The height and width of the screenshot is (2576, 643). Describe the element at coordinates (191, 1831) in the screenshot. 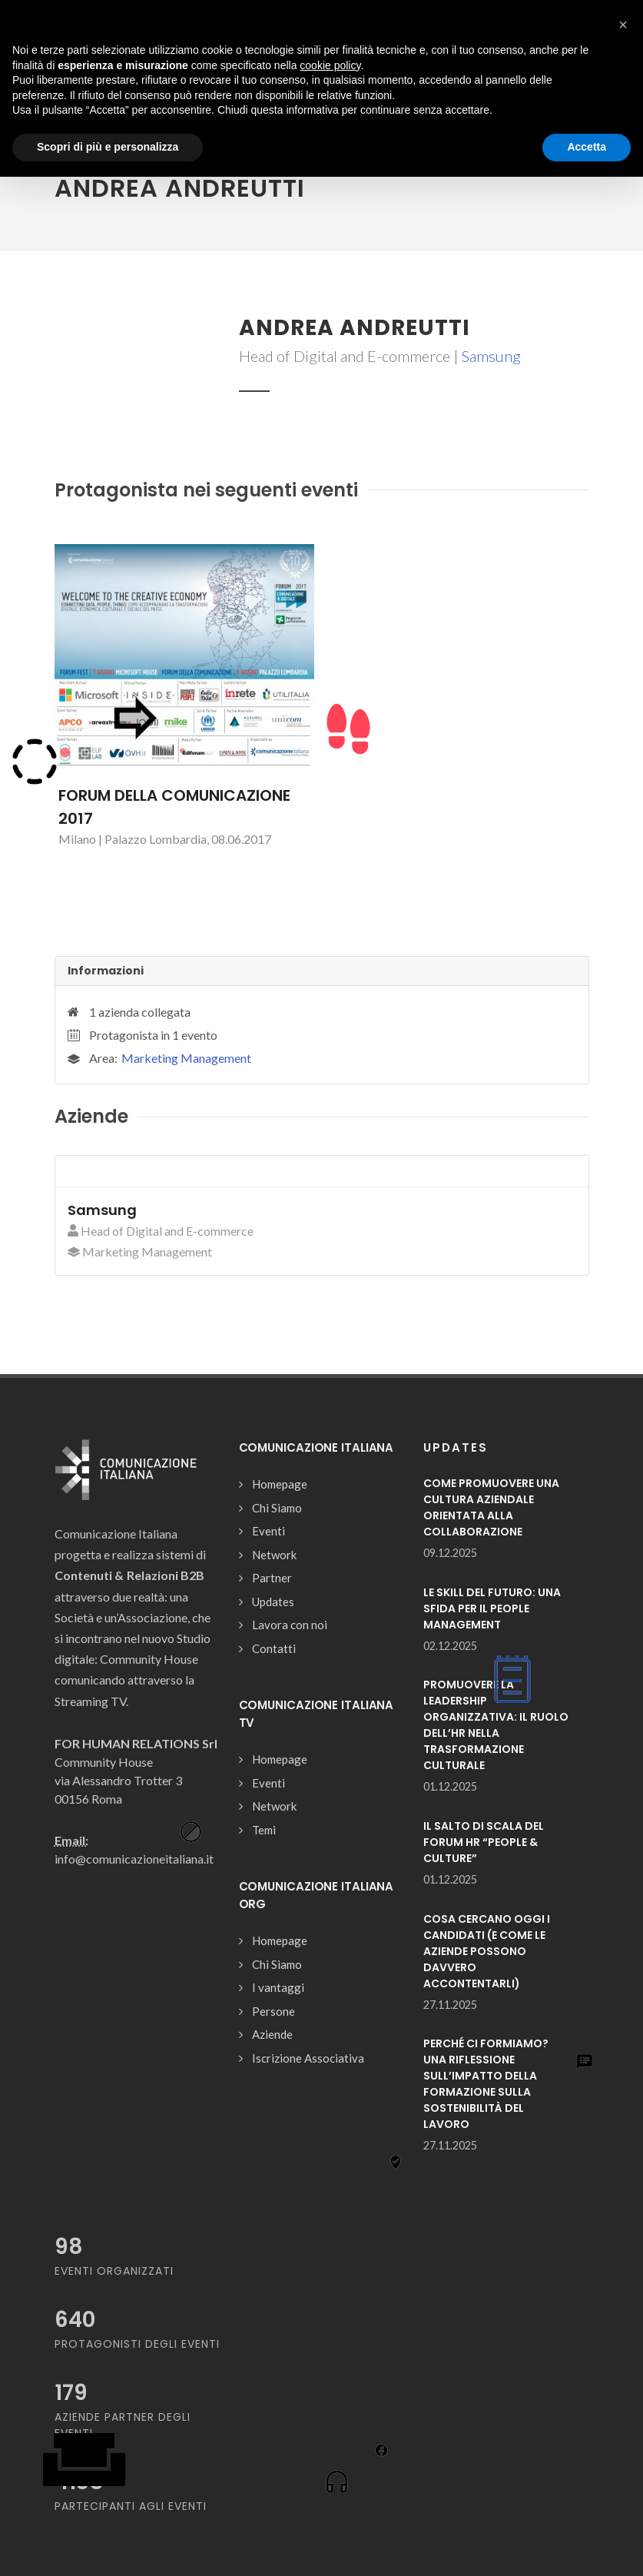

I see `adjust contrast or brightness settings` at that location.